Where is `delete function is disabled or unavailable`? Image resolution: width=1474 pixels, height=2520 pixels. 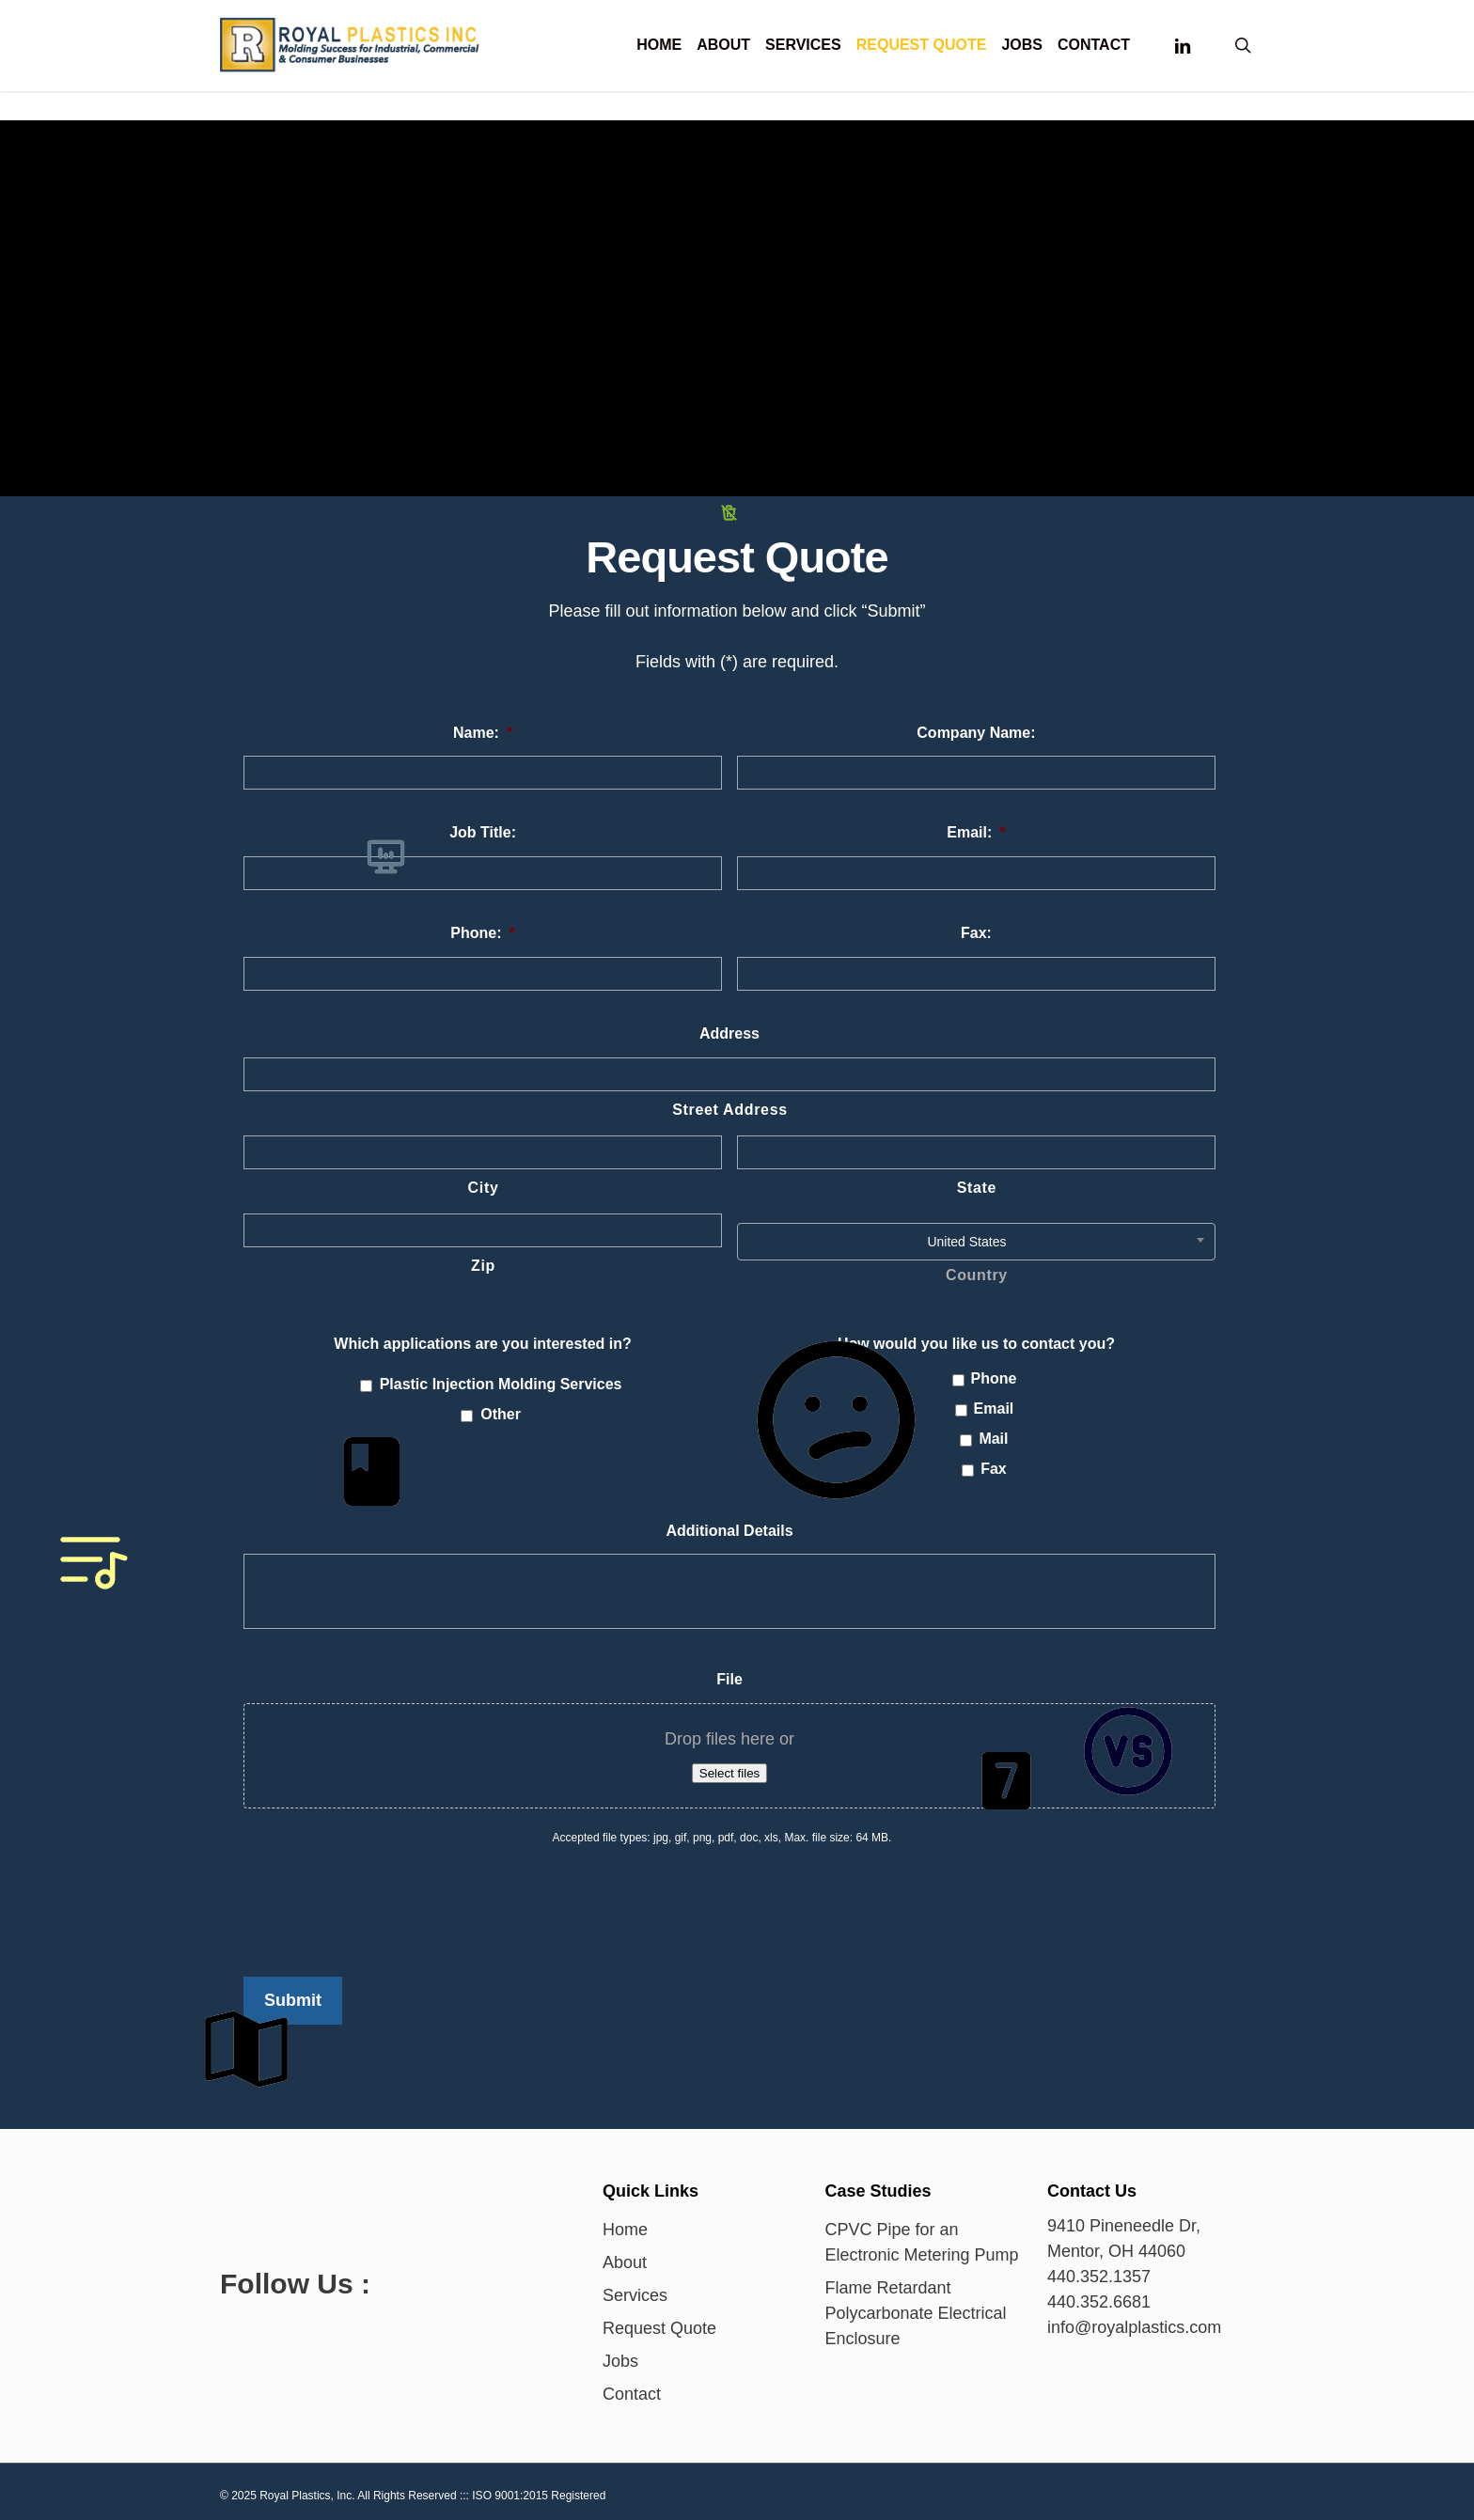
delete function is disabled or unavailable is located at coordinates (729, 512).